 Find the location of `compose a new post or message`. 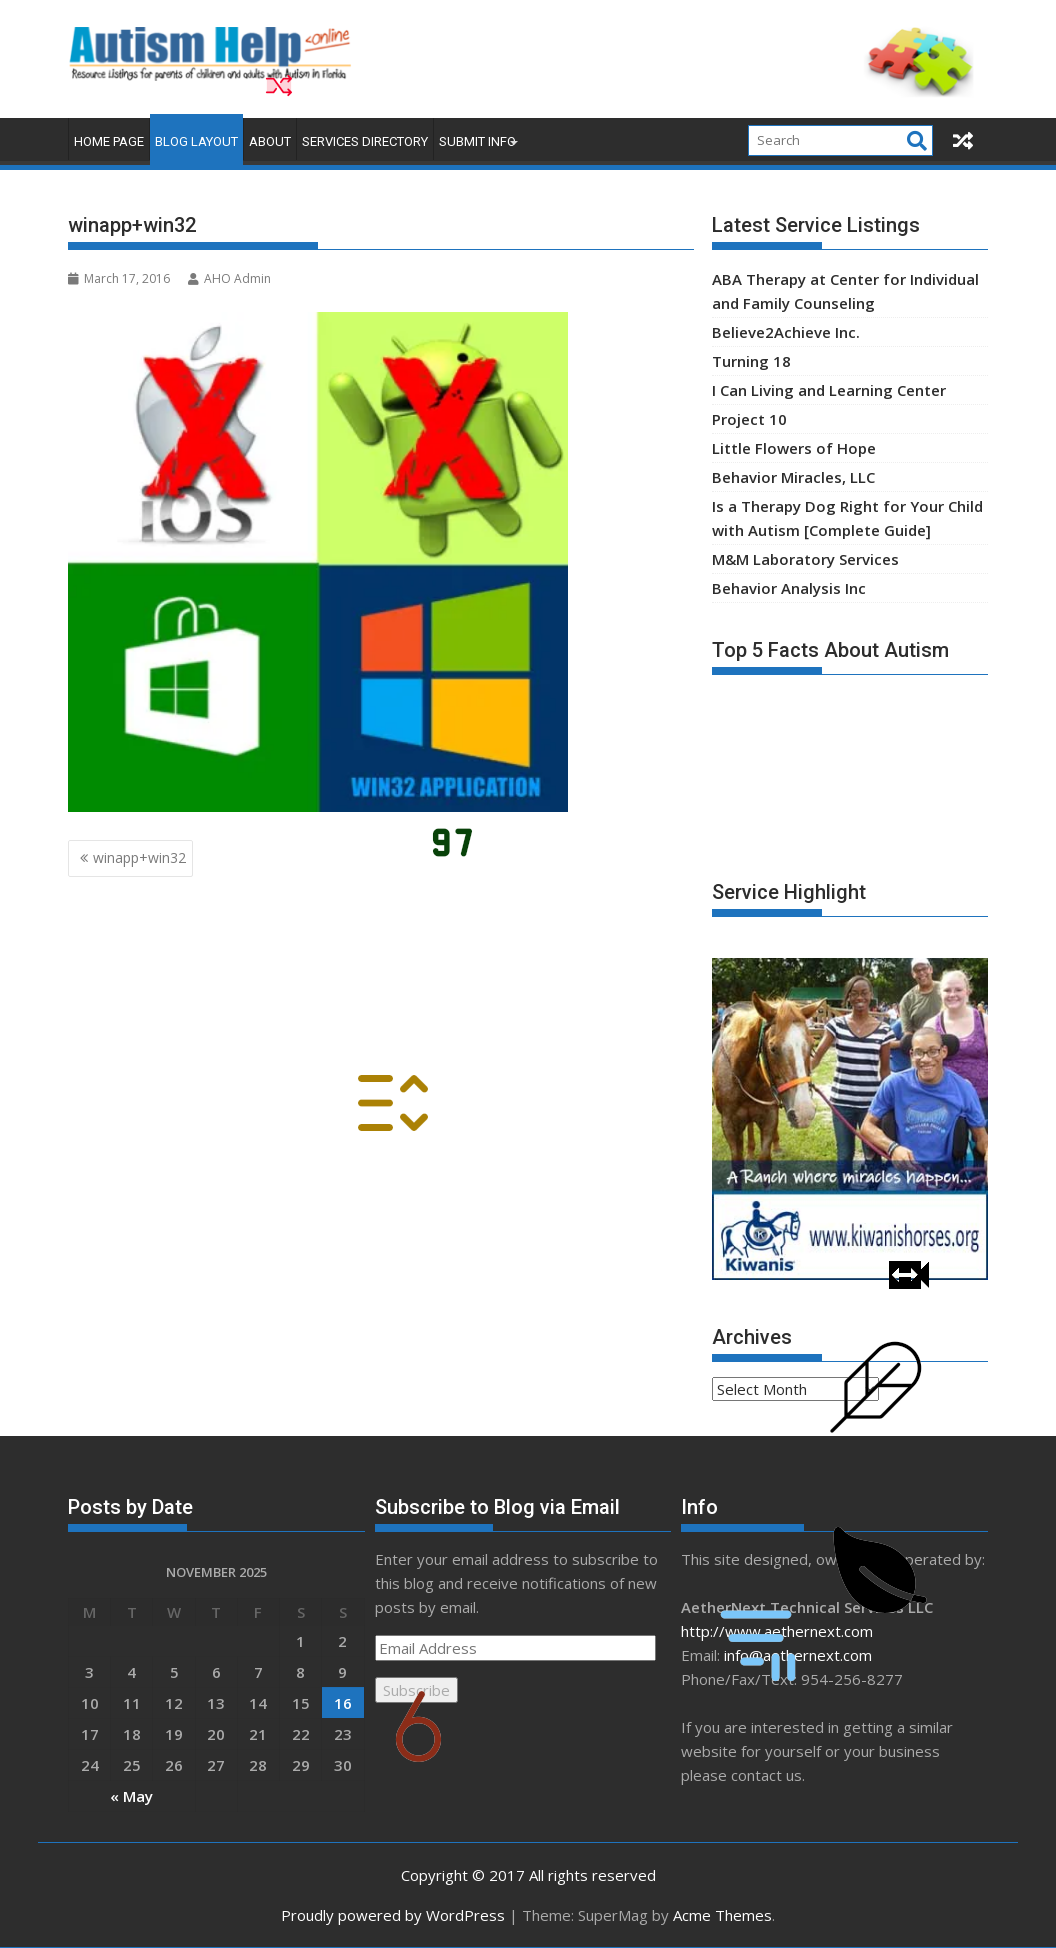

compose a new post or message is located at coordinates (874, 1389).